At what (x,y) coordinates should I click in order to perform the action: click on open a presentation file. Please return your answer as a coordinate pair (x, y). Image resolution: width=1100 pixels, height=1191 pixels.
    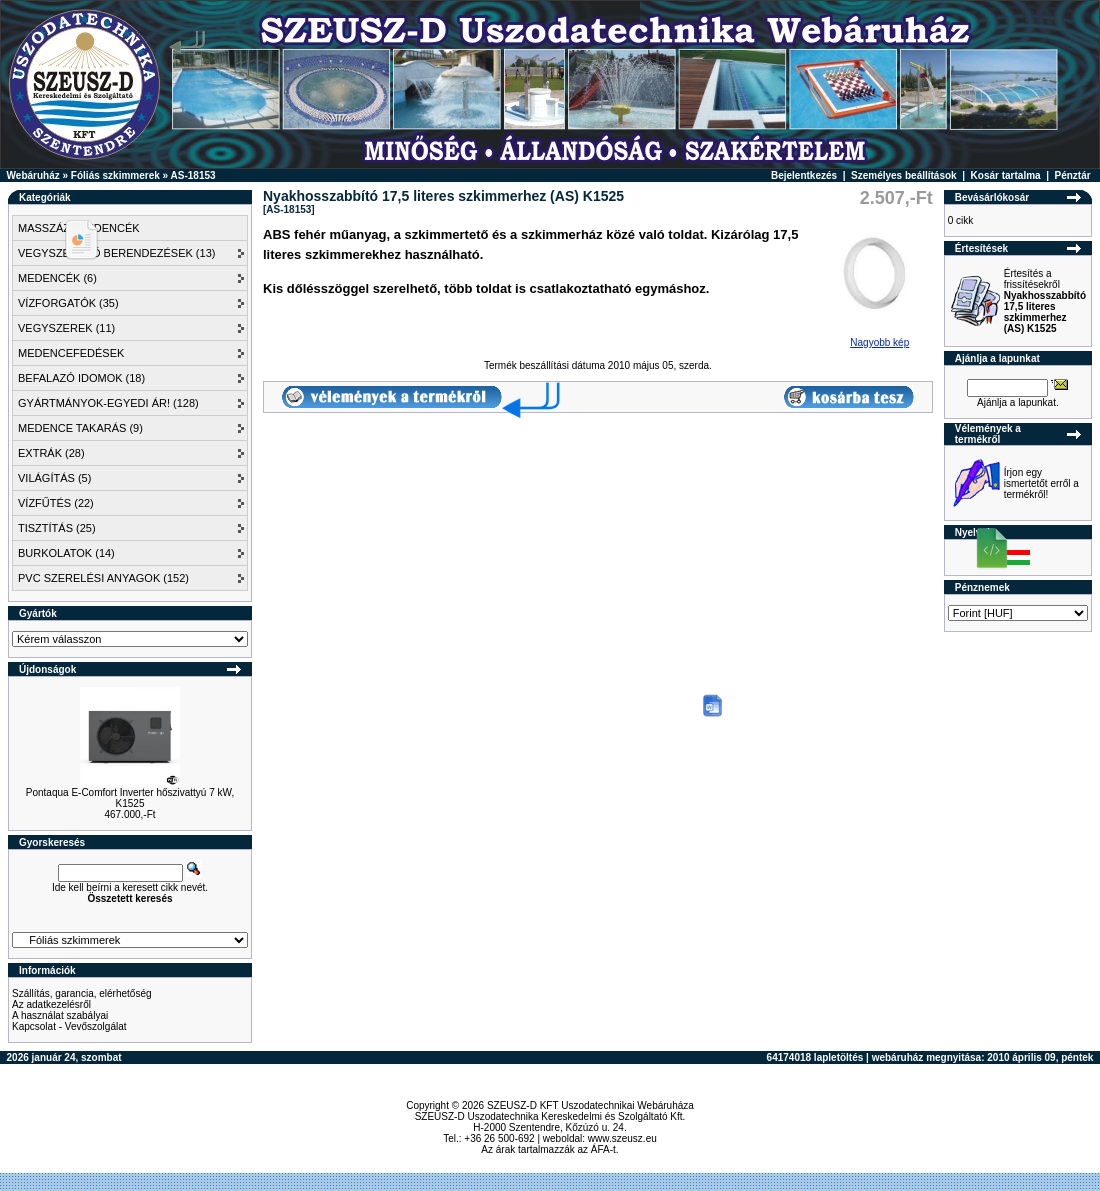
    Looking at the image, I should click on (81, 239).